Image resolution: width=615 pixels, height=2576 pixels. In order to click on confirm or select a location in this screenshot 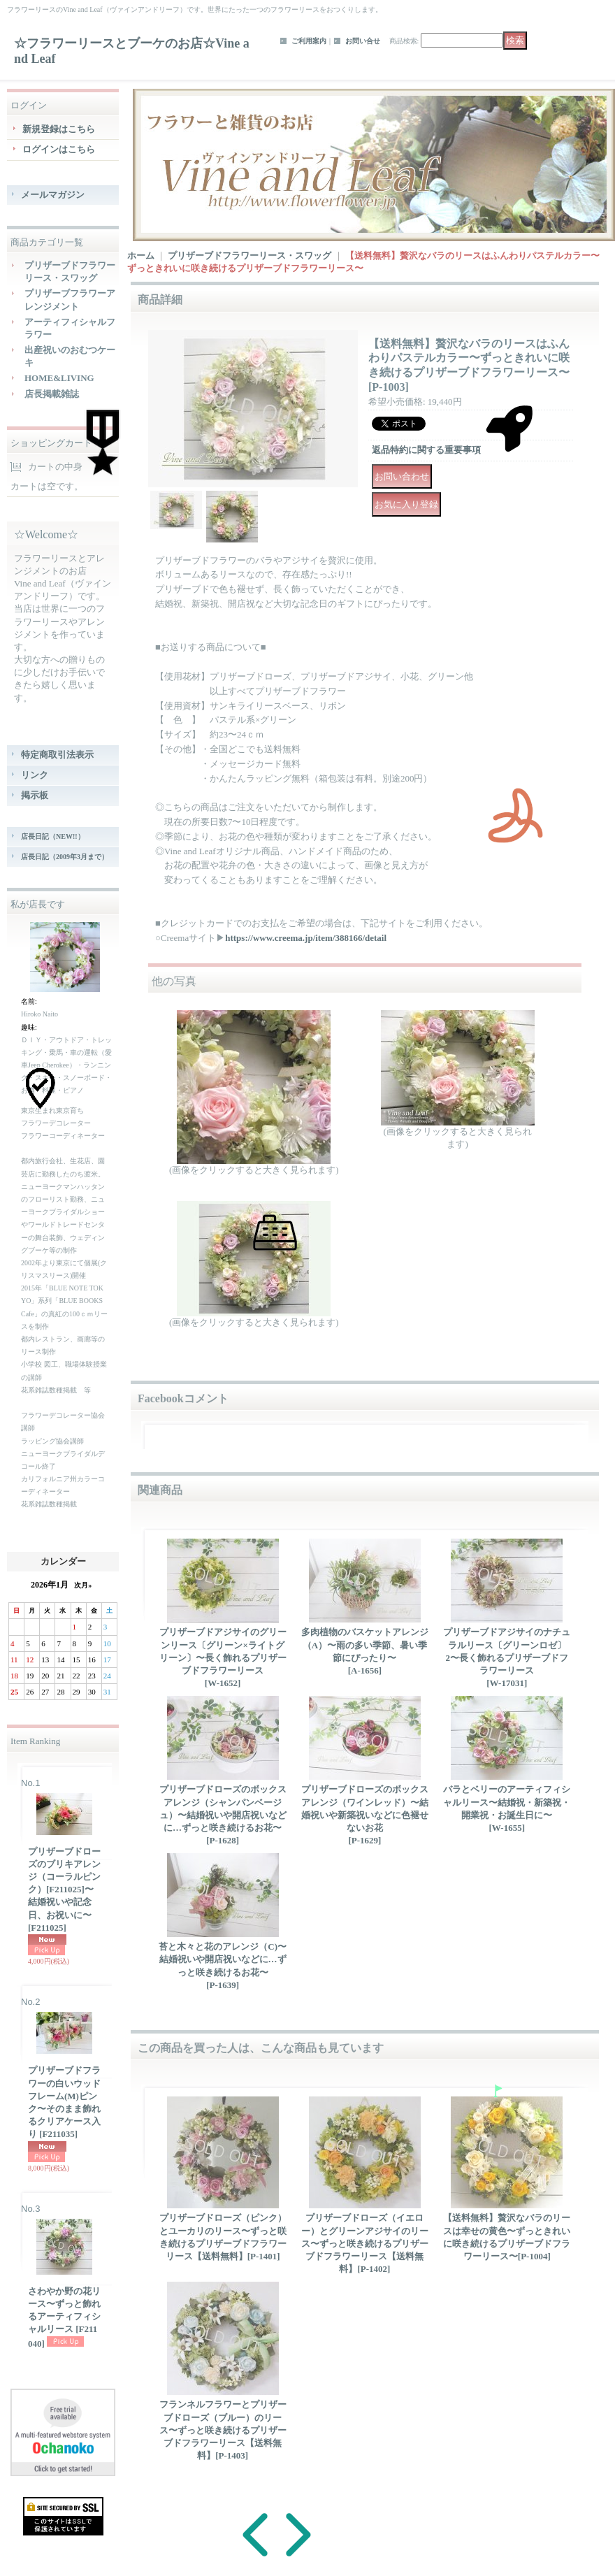, I will do `click(40, 1088)`.